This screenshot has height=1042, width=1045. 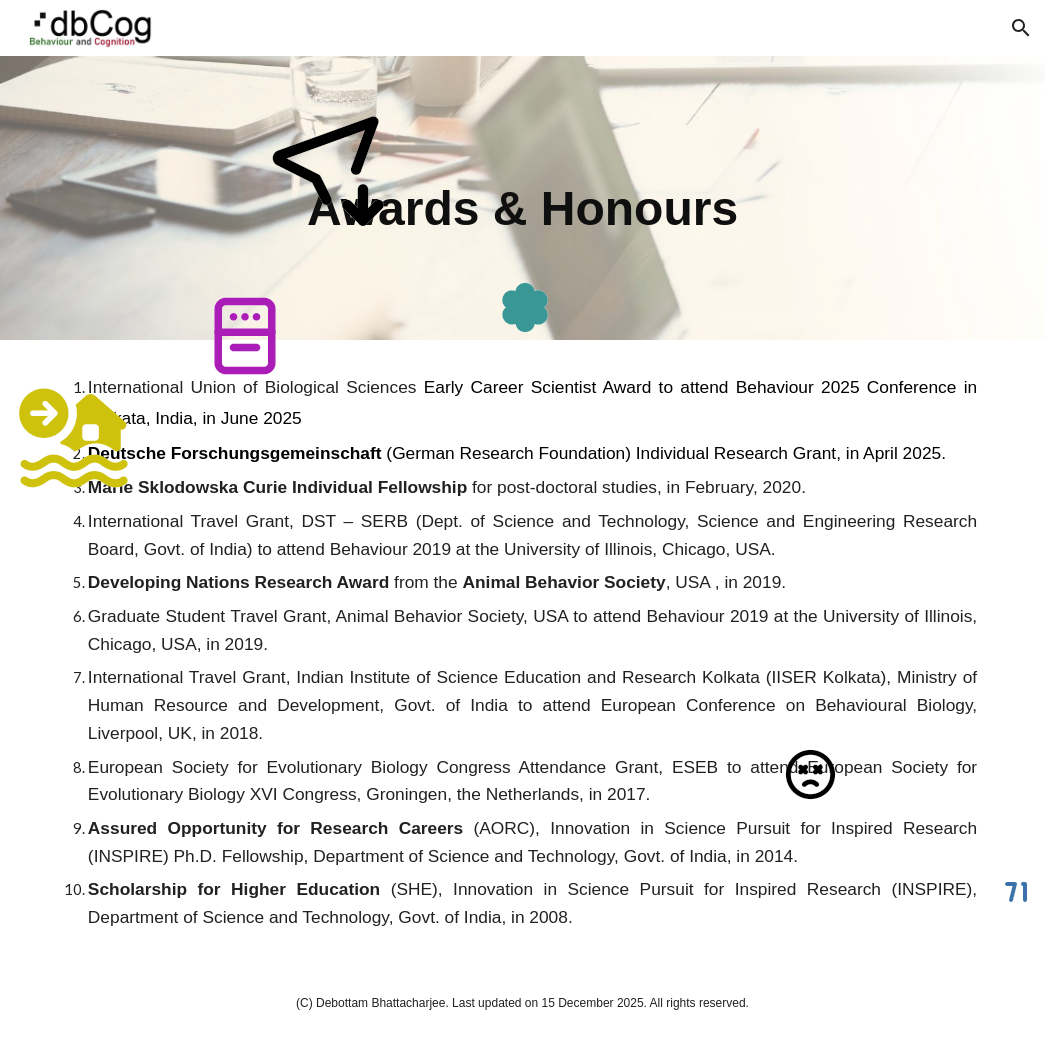 I want to click on download current location data, so click(x=326, y=168).